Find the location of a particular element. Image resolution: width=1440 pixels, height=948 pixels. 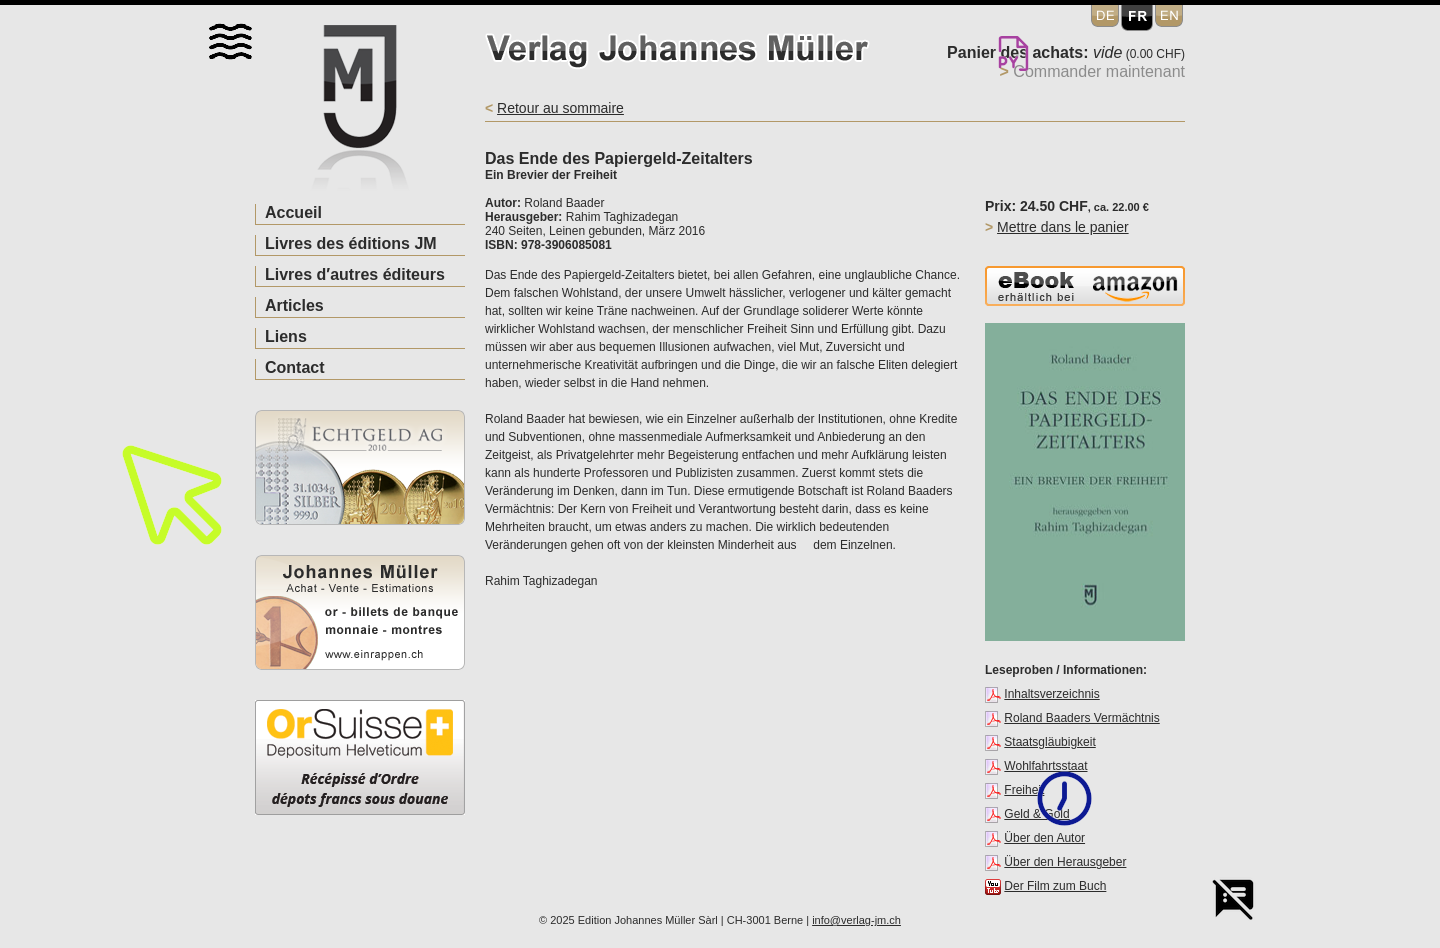

indicates water or aquatic features is located at coordinates (230, 41).